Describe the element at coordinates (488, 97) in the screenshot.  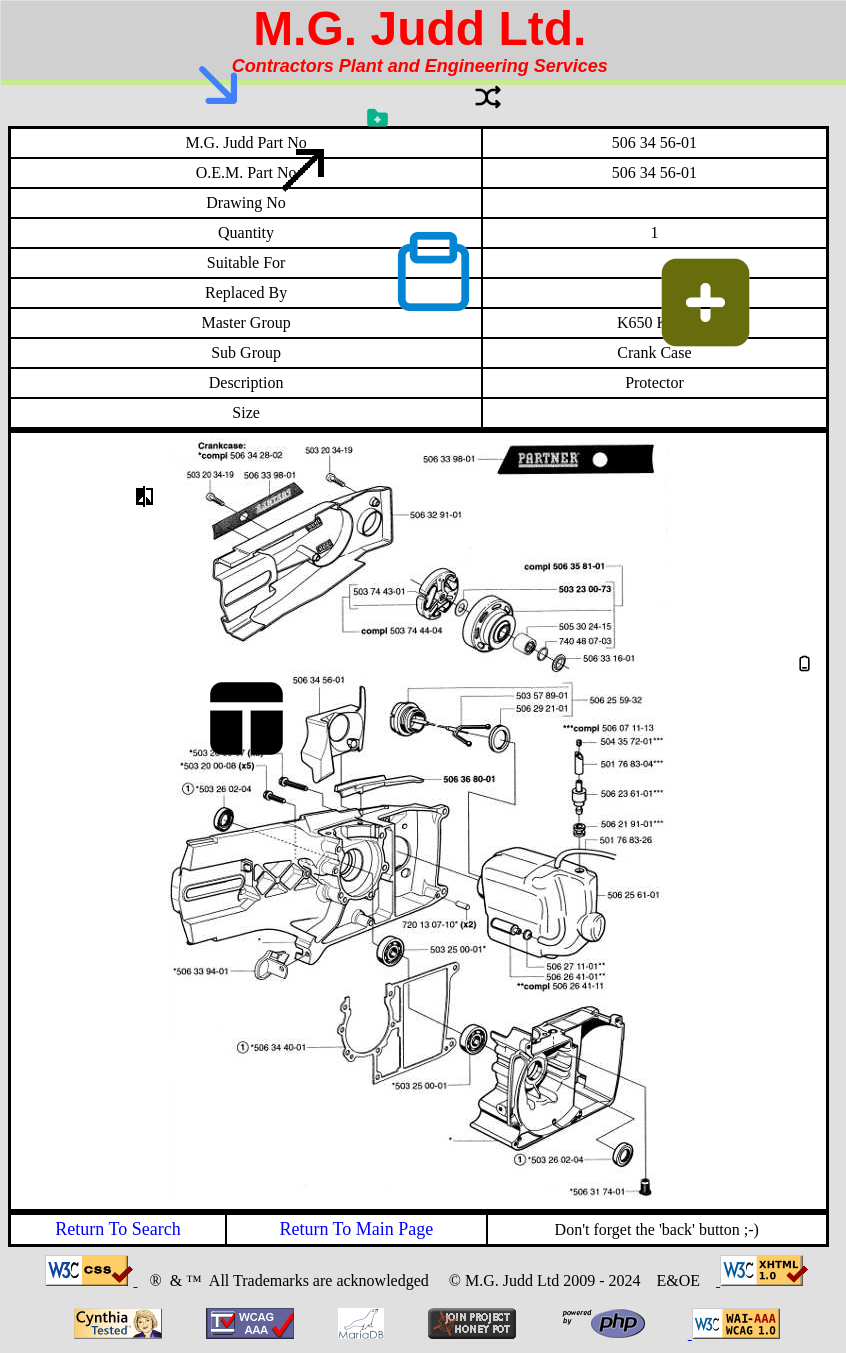
I see `shuffle playlist or queue` at that location.